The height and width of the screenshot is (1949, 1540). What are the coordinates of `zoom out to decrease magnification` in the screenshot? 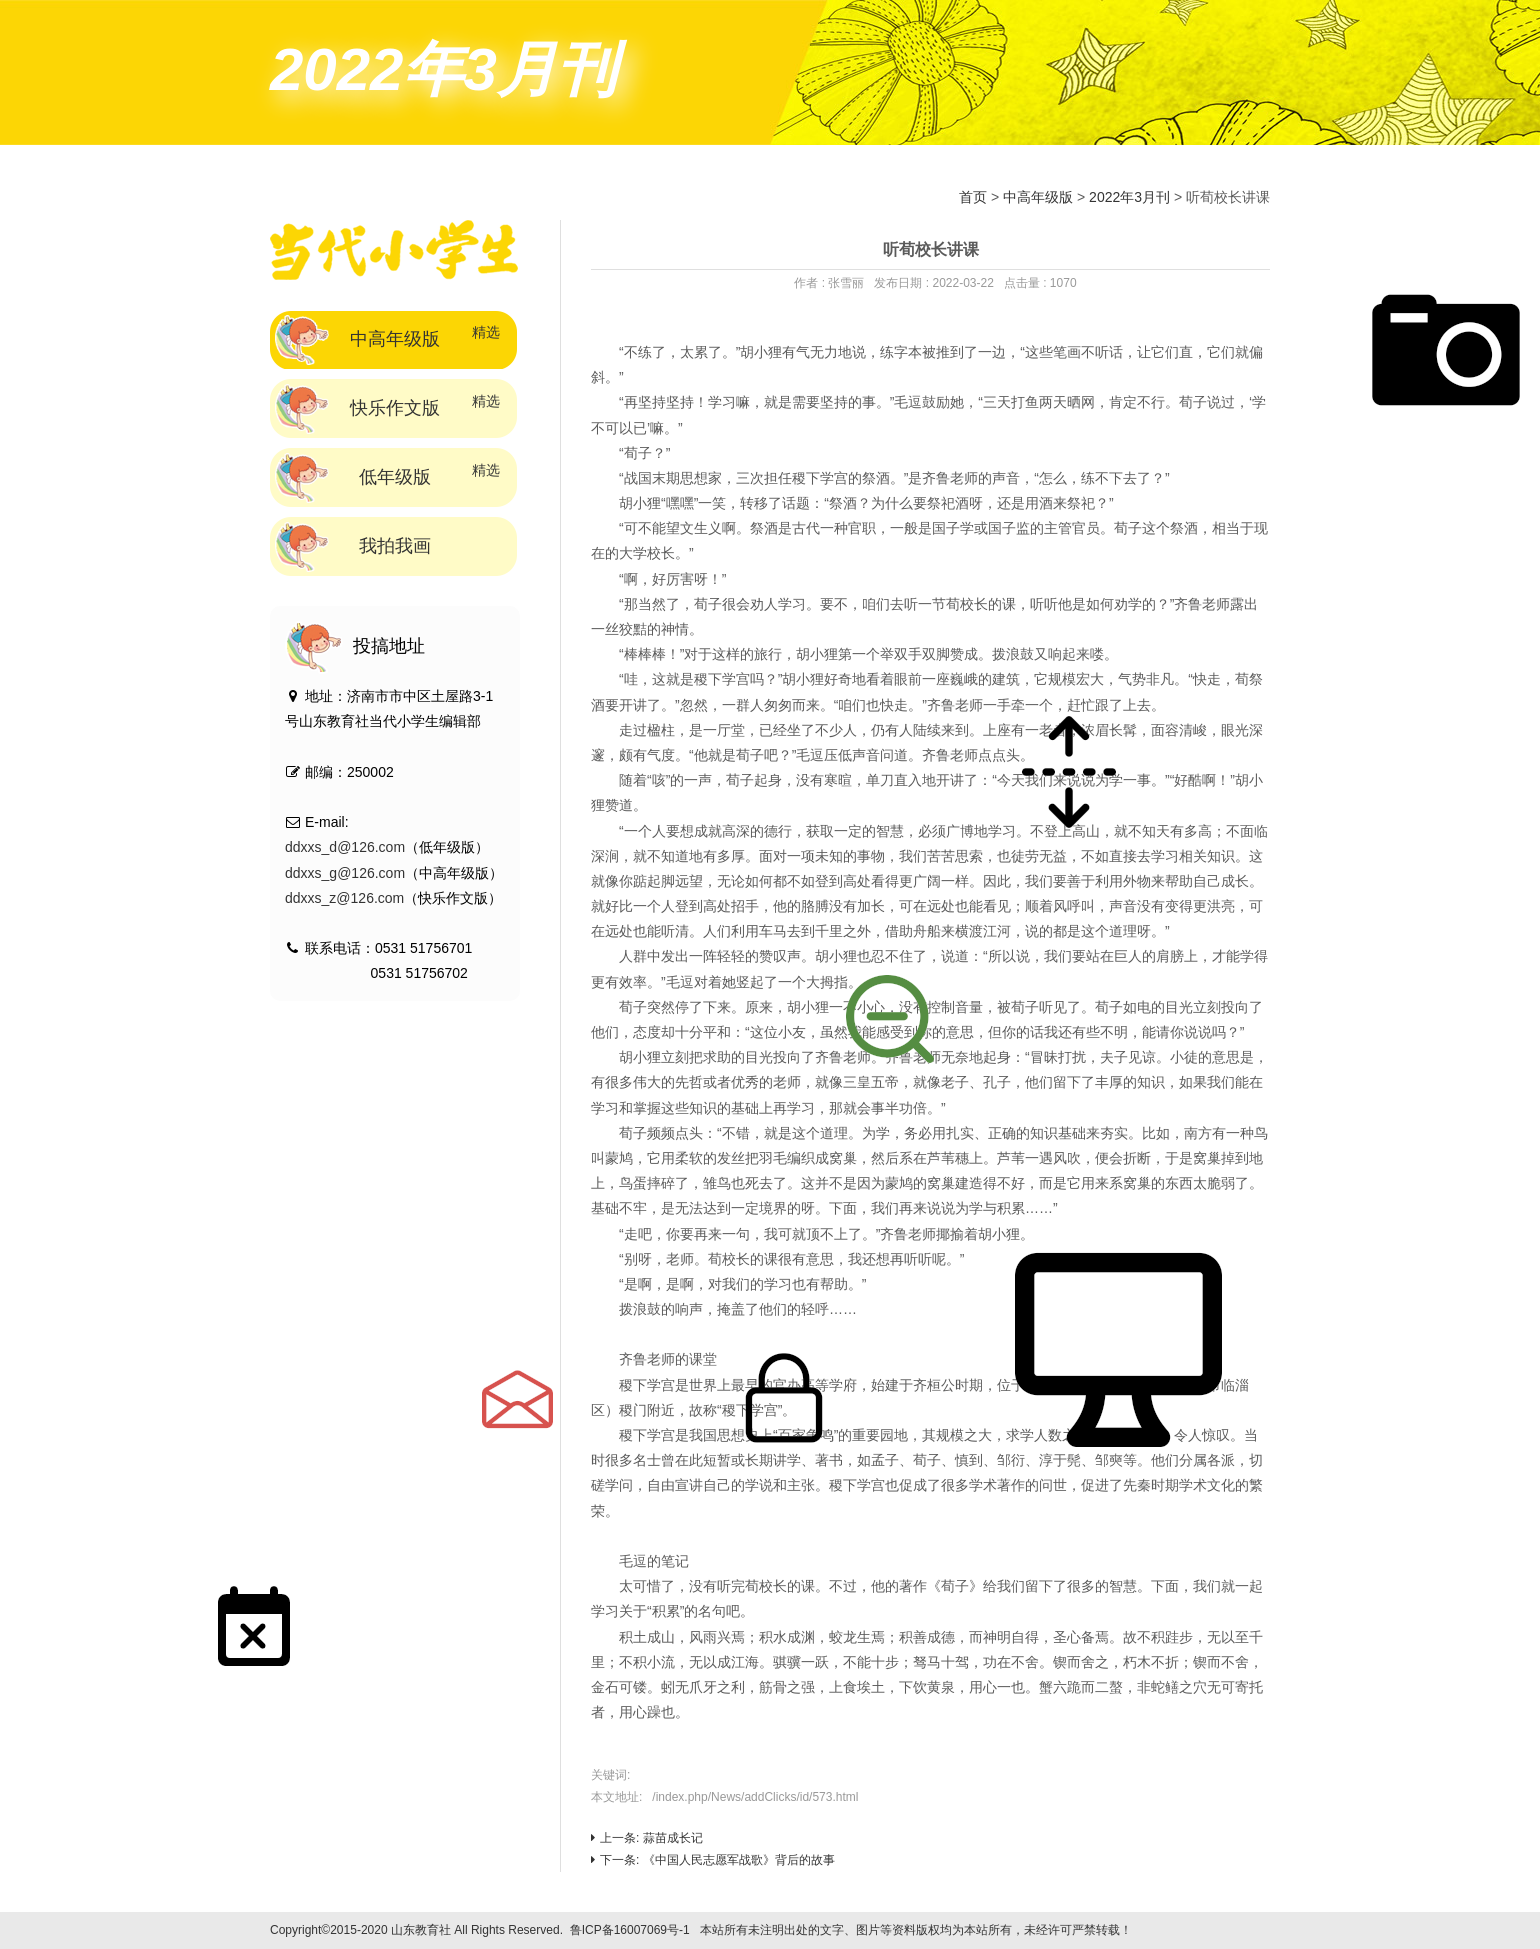 It's located at (890, 1019).